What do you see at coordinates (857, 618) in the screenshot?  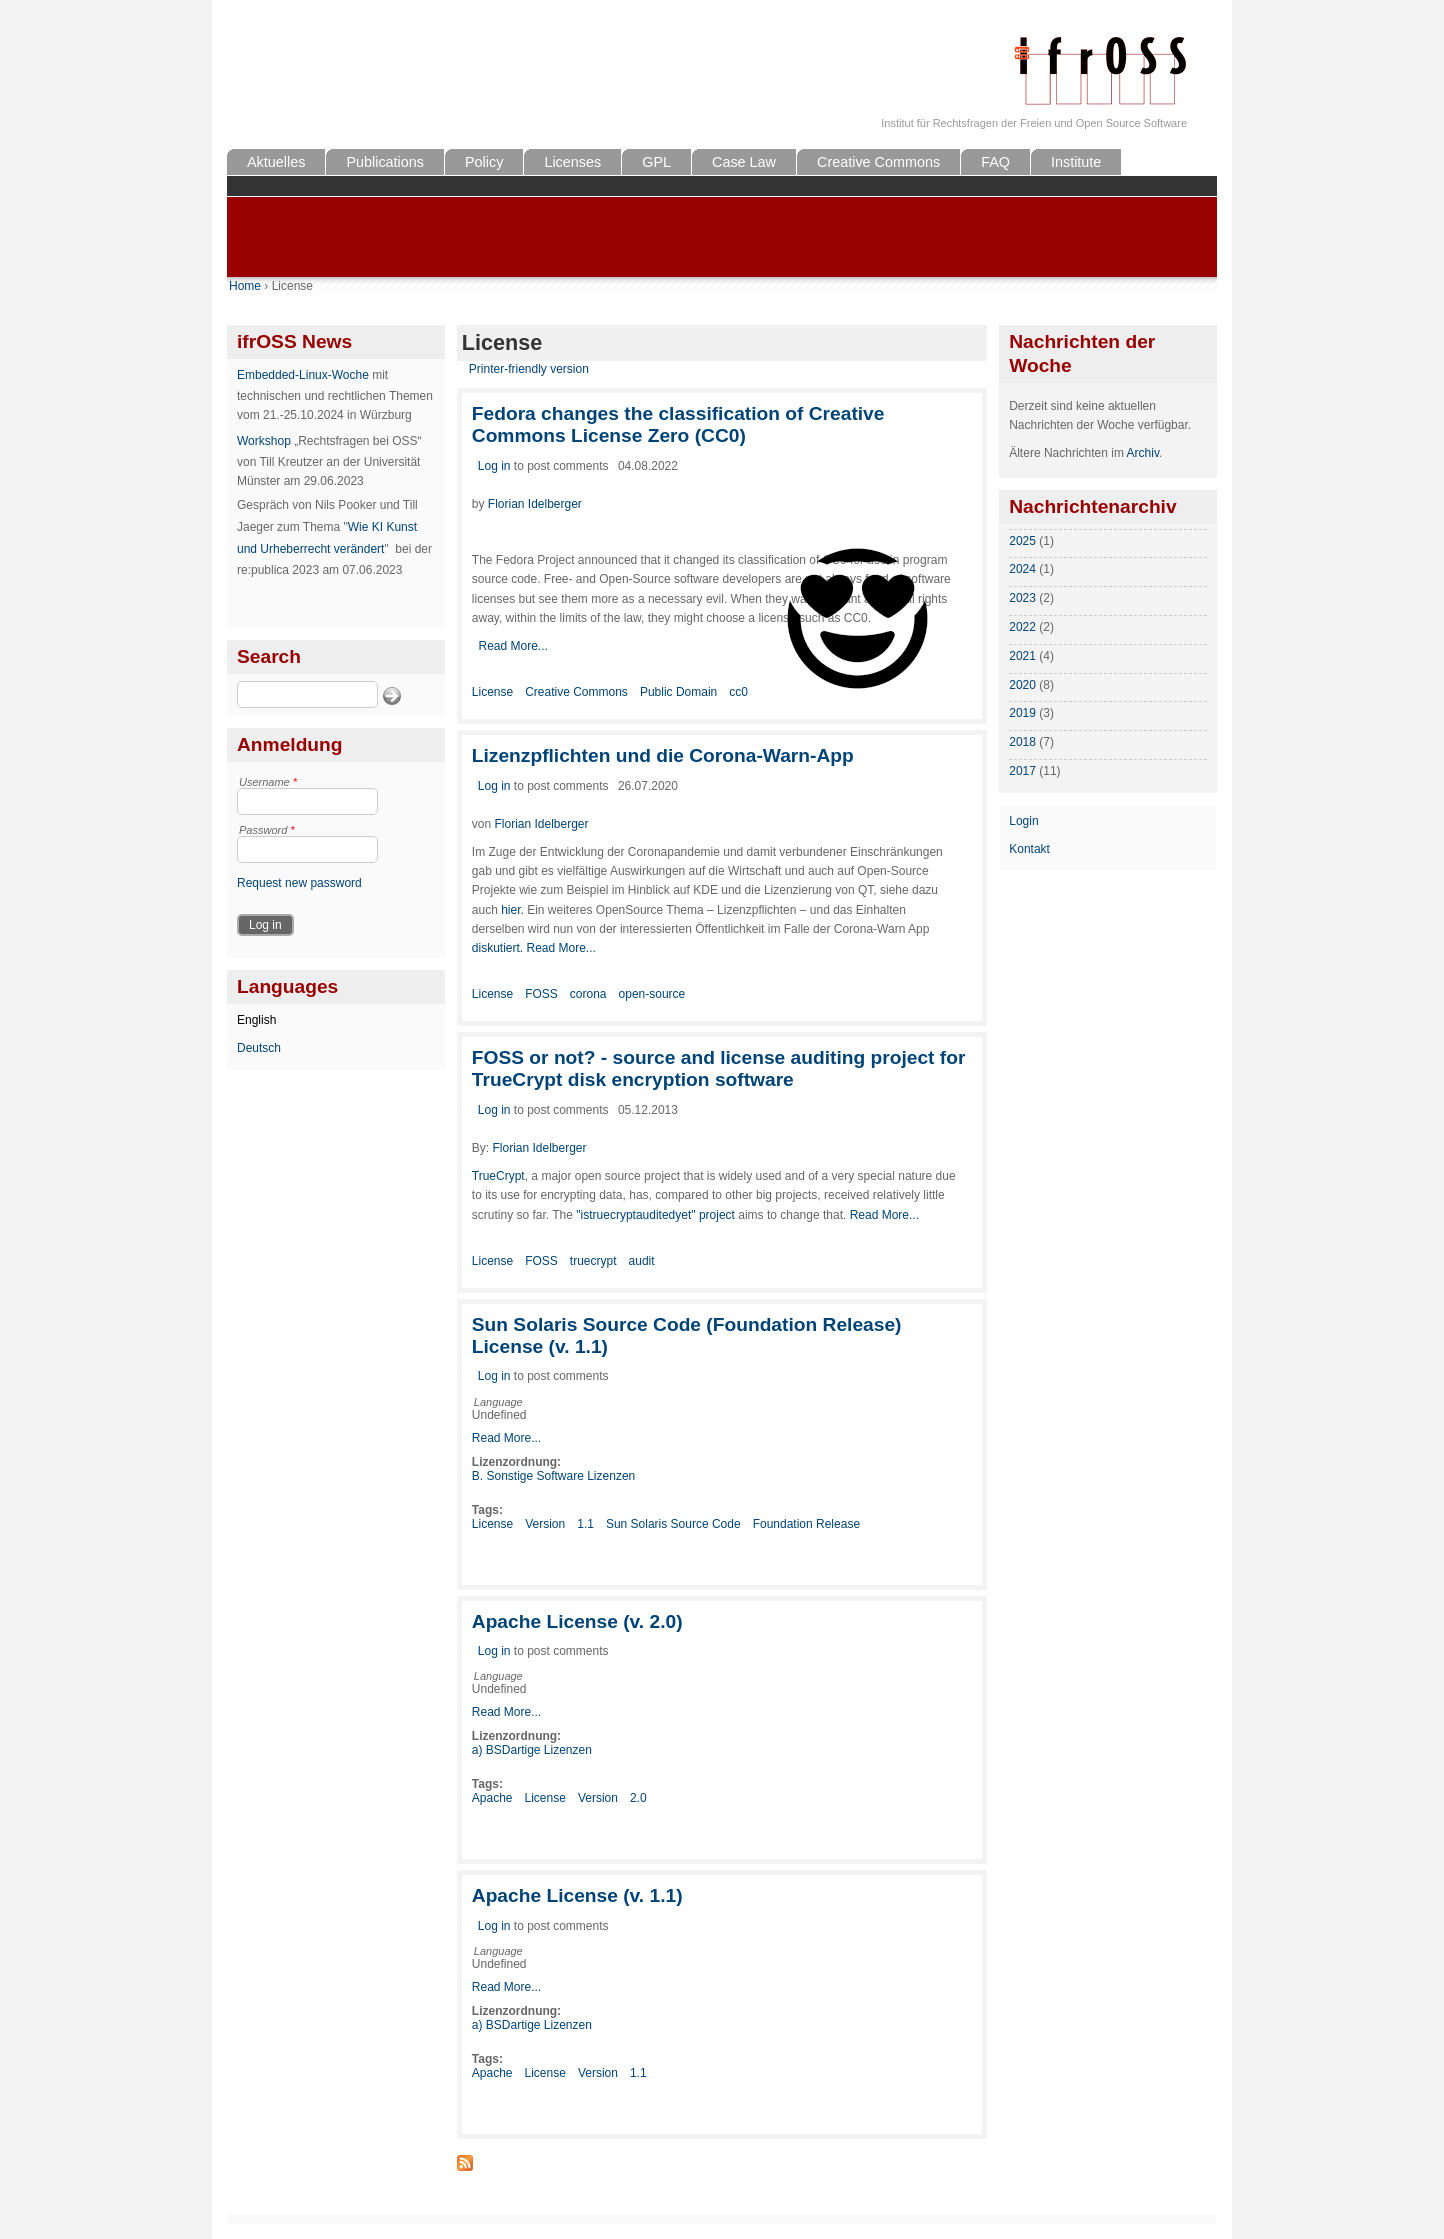 I see `react with love or adoration` at bounding box center [857, 618].